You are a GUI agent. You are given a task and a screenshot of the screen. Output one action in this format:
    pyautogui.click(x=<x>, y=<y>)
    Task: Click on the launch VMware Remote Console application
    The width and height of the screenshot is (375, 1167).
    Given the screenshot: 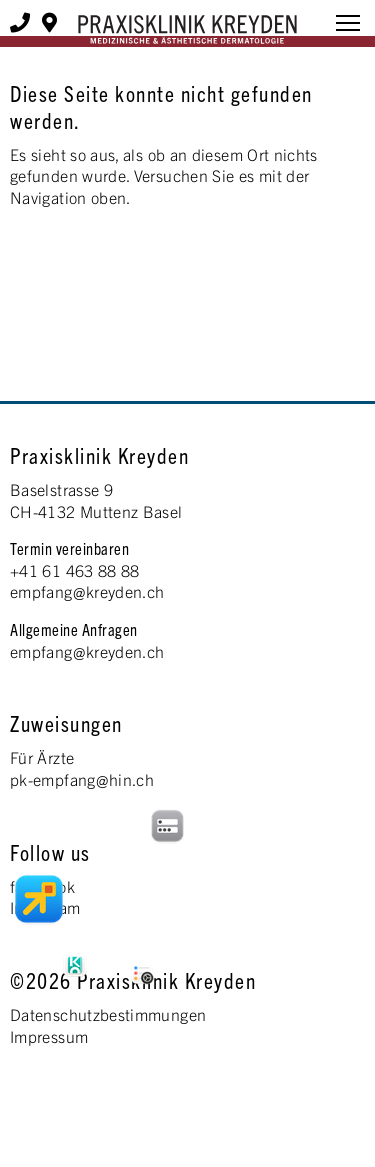 What is the action you would take?
    pyautogui.click(x=39, y=899)
    